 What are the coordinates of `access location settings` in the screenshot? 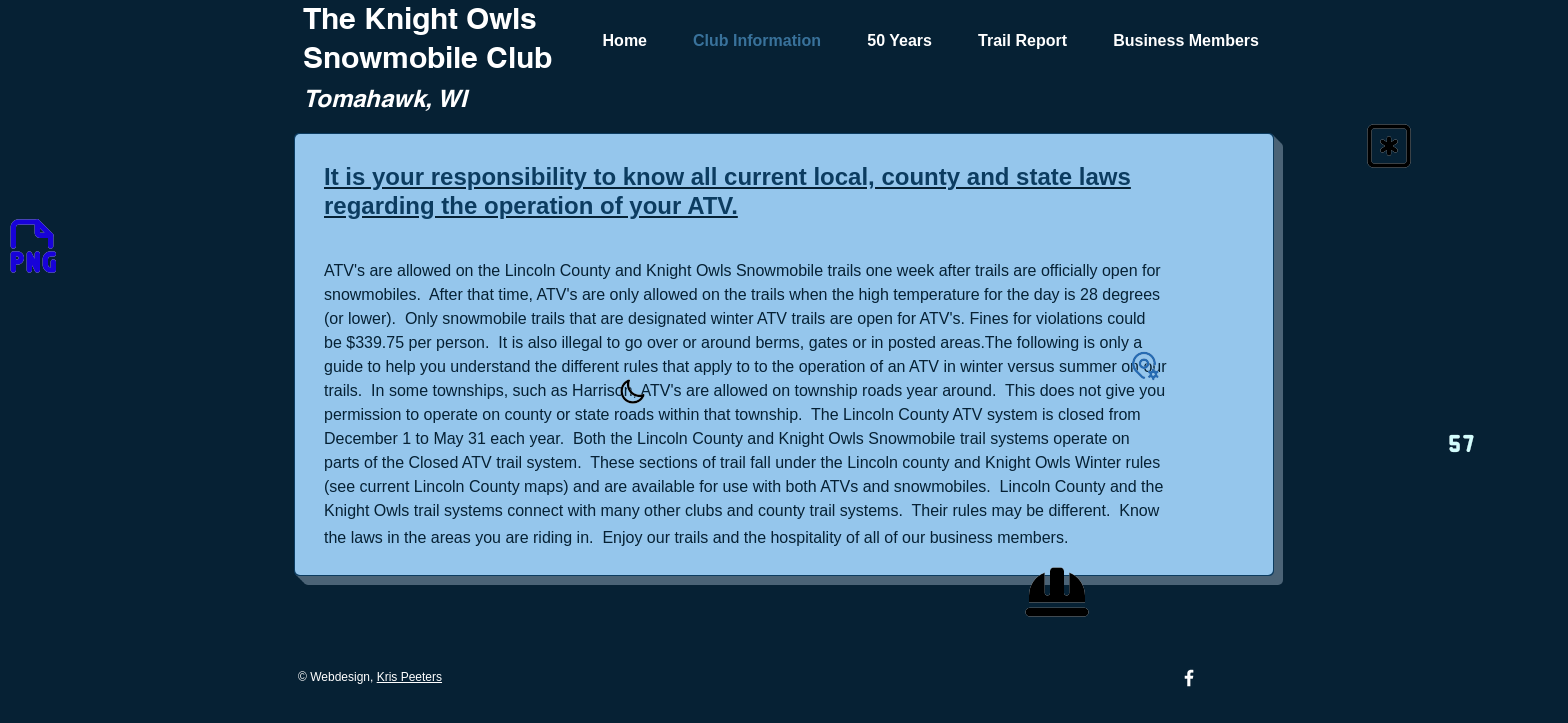 It's located at (1144, 365).